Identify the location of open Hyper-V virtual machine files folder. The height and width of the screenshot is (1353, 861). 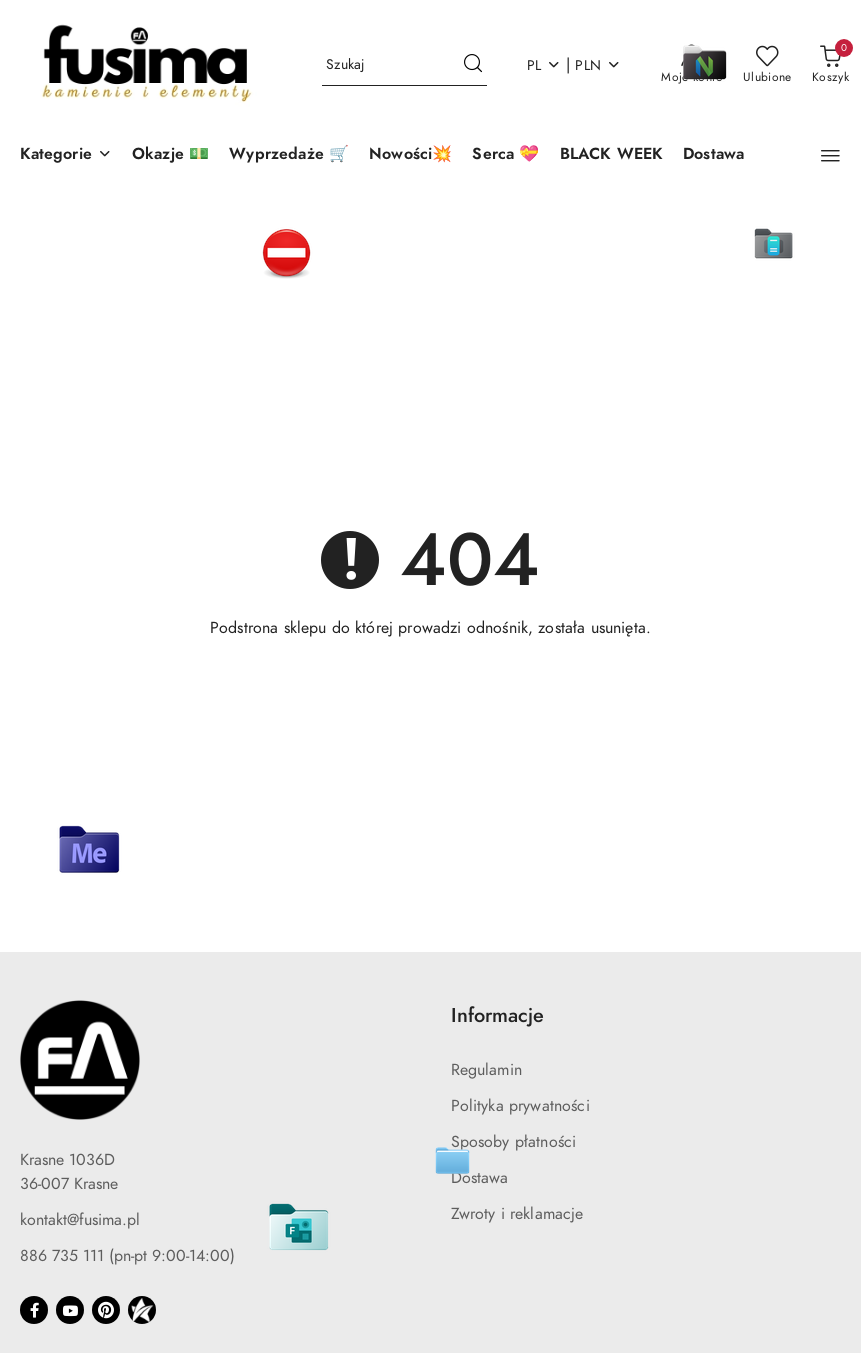
(773, 244).